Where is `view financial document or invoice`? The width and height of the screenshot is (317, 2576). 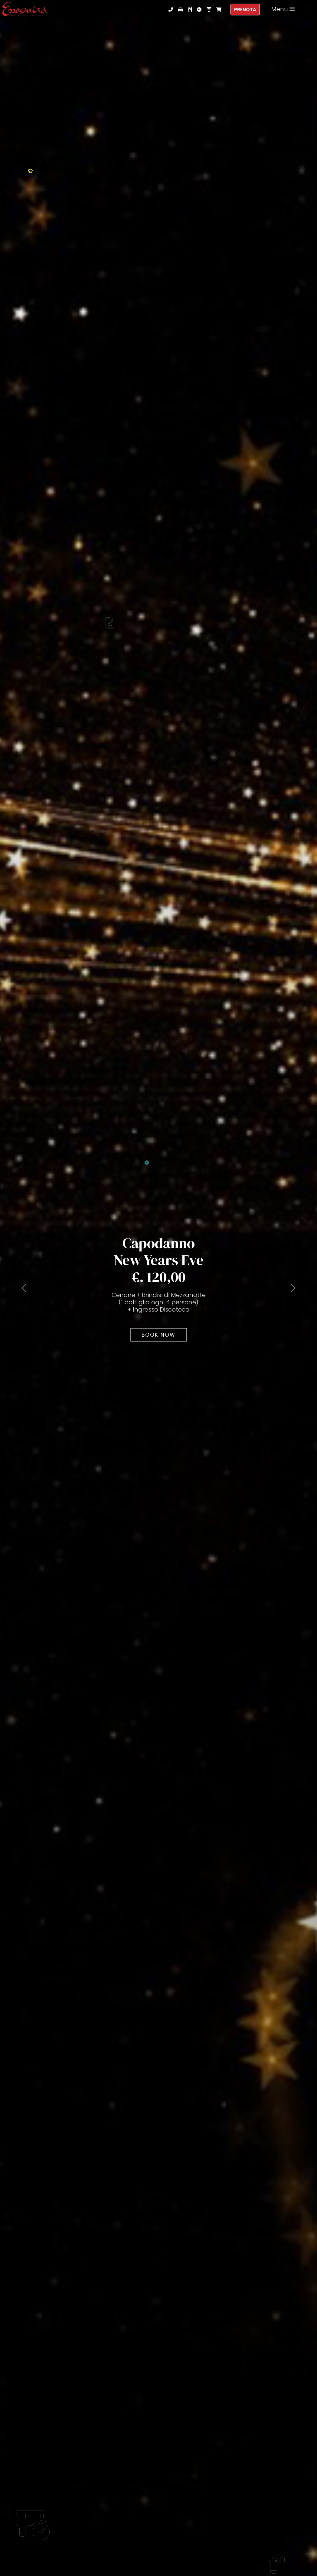 view financial document or invoice is located at coordinates (110, 623).